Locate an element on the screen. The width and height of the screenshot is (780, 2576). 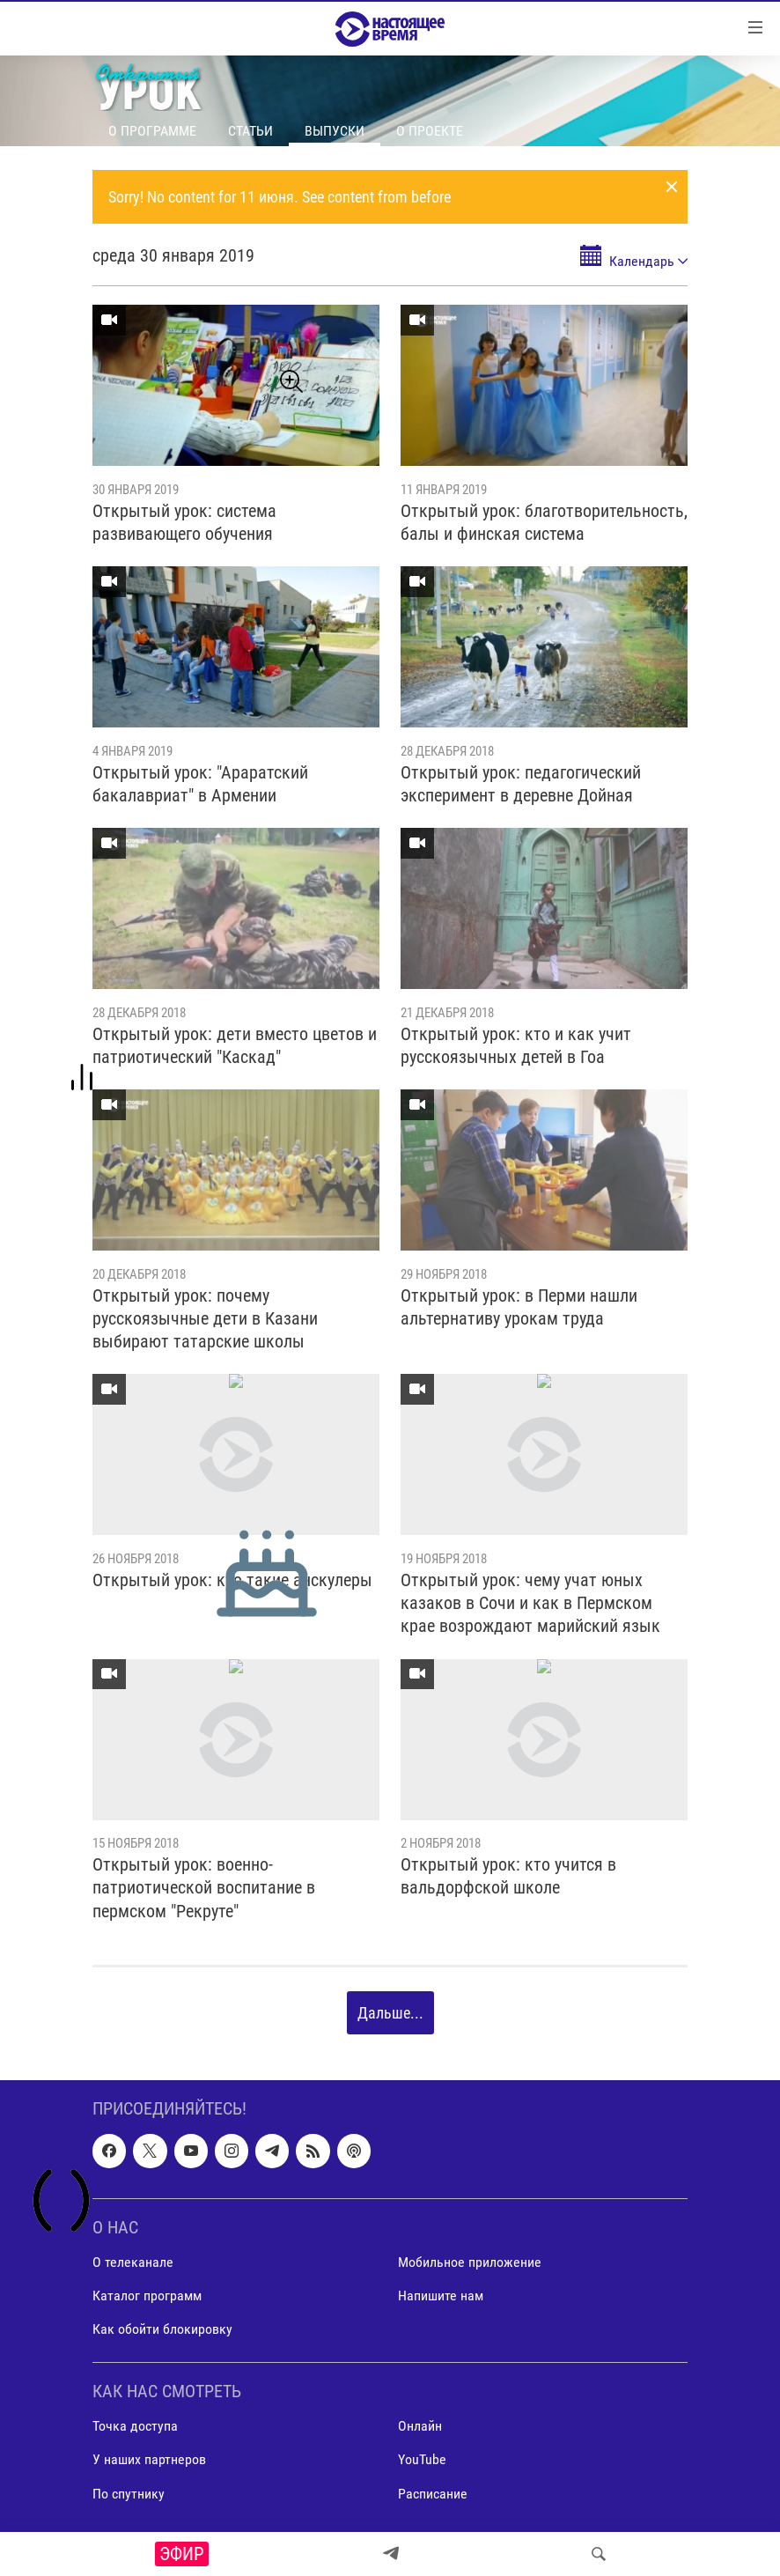
insert parentheses or brackets in text is located at coordinates (61, 2200).